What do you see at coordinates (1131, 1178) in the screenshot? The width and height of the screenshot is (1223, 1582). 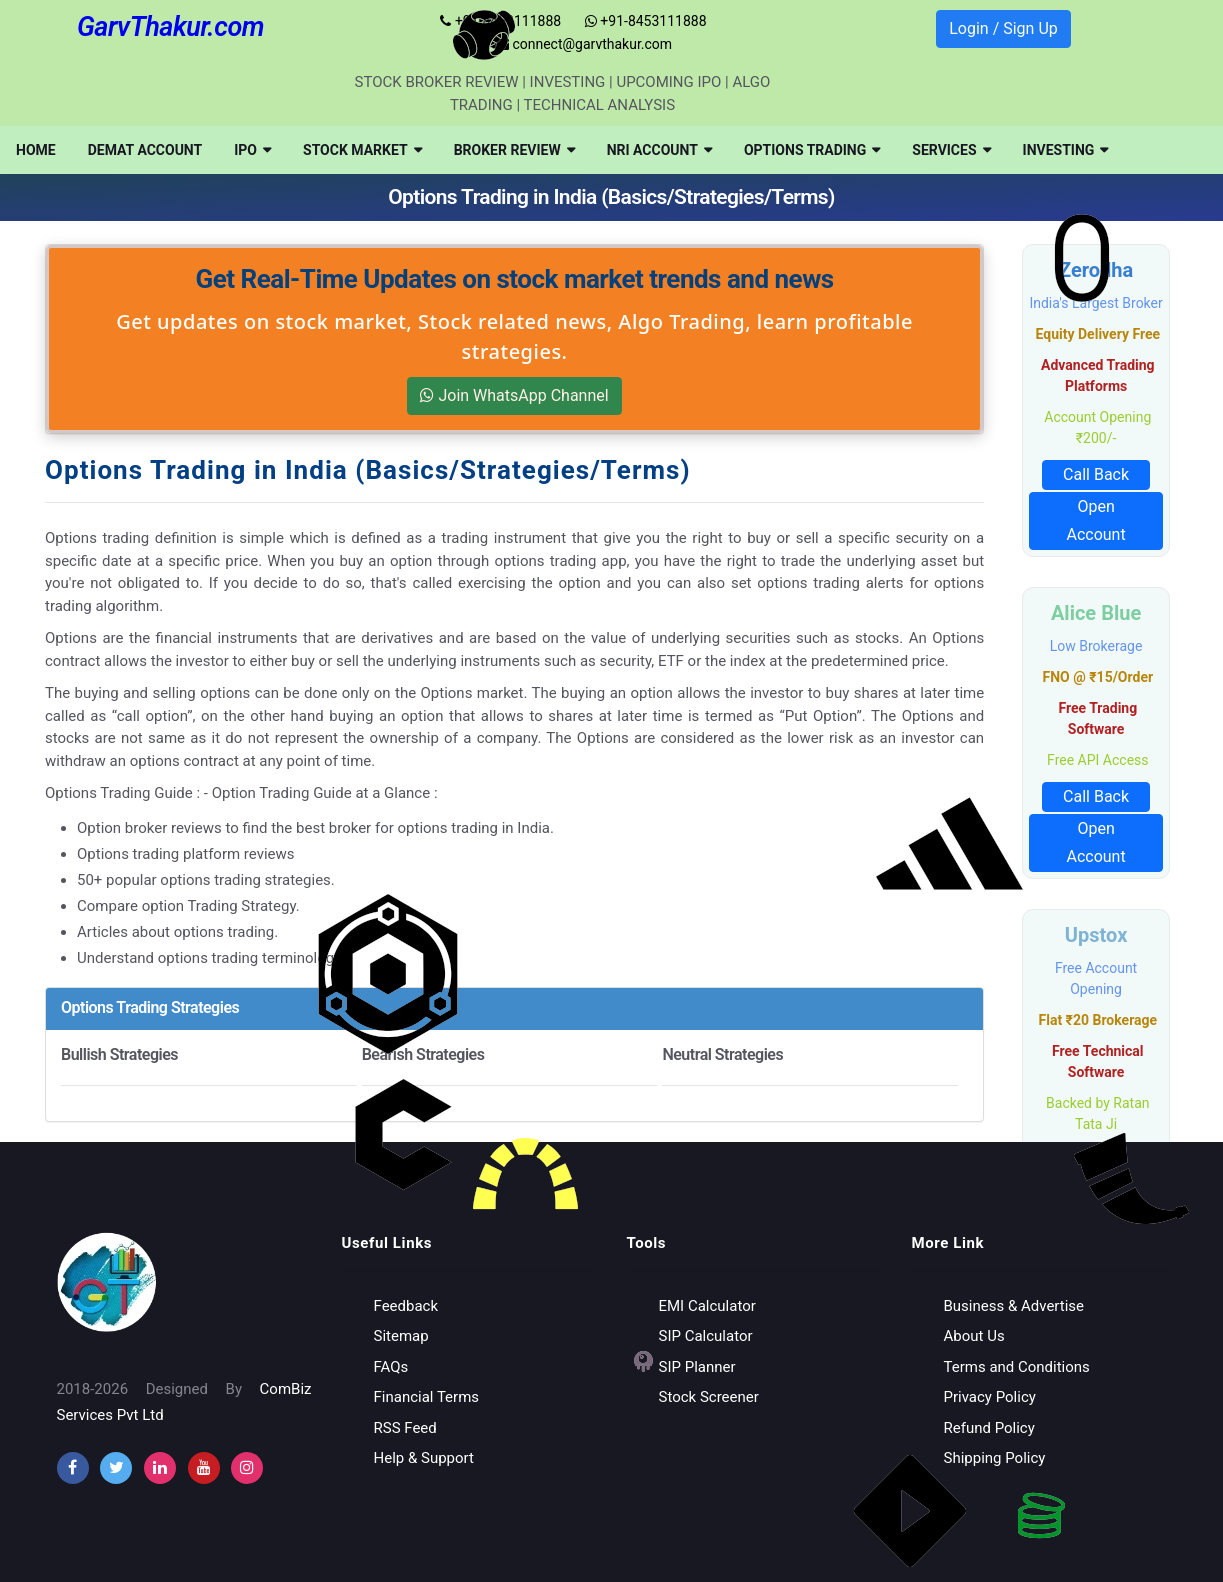 I see `Flask web framework logo` at bounding box center [1131, 1178].